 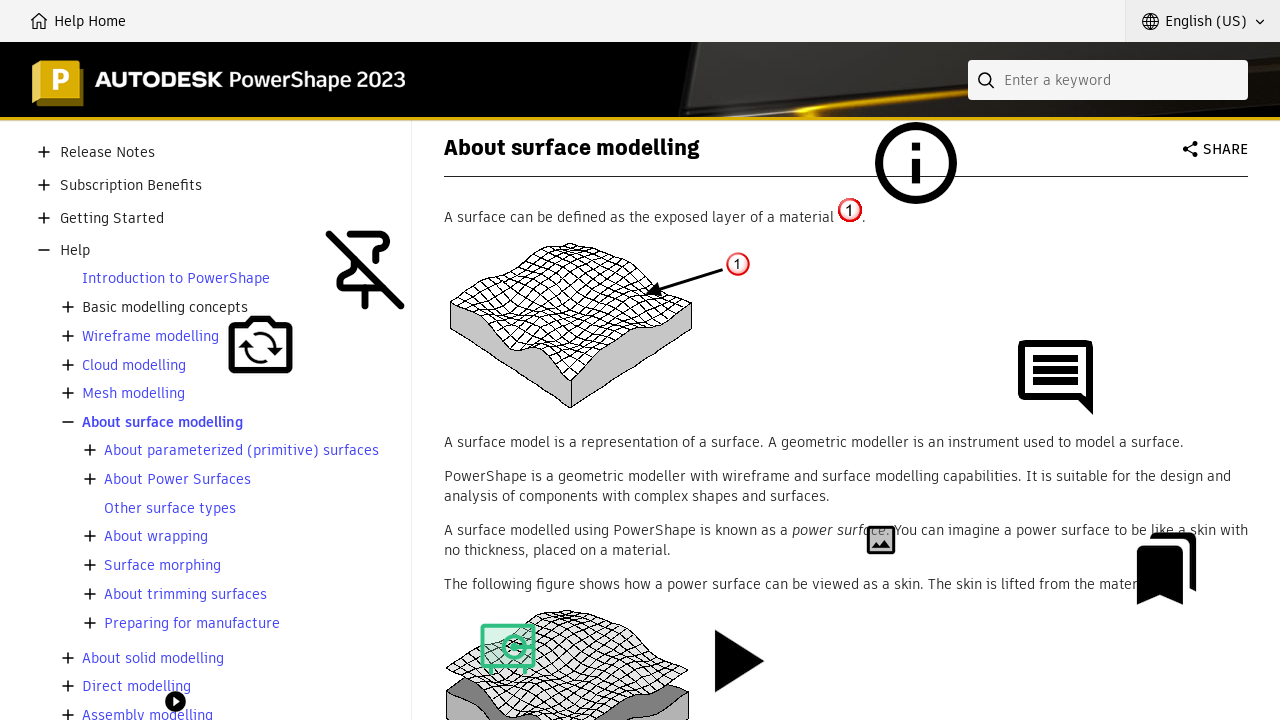 What do you see at coordinates (1055, 377) in the screenshot?
I see `add a comment or note` at bounding box center [1055, 377].